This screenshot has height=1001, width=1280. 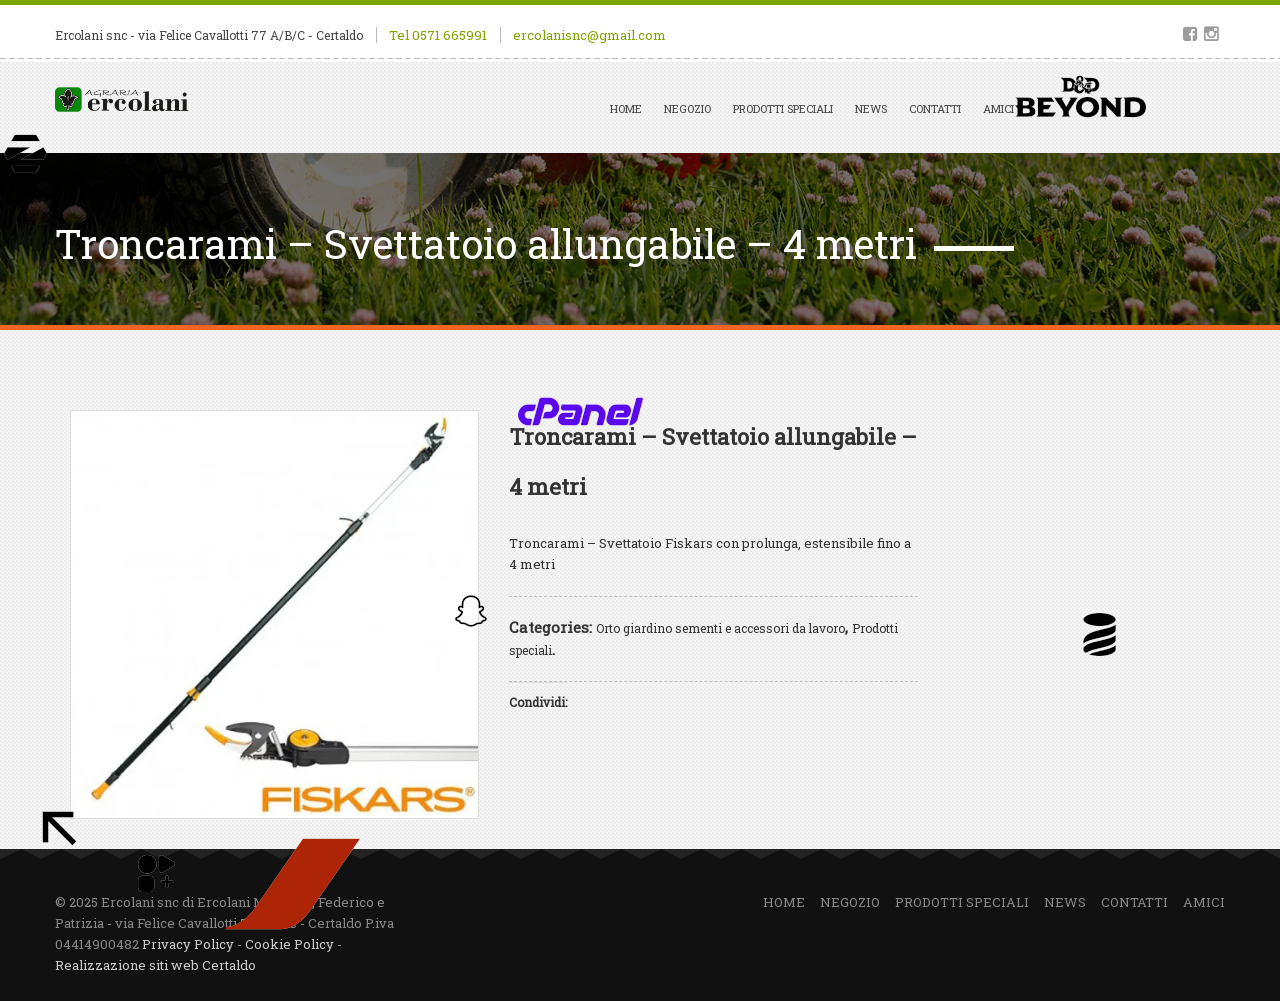 I want to click on zorin os logo, so click(x=25, y=153).